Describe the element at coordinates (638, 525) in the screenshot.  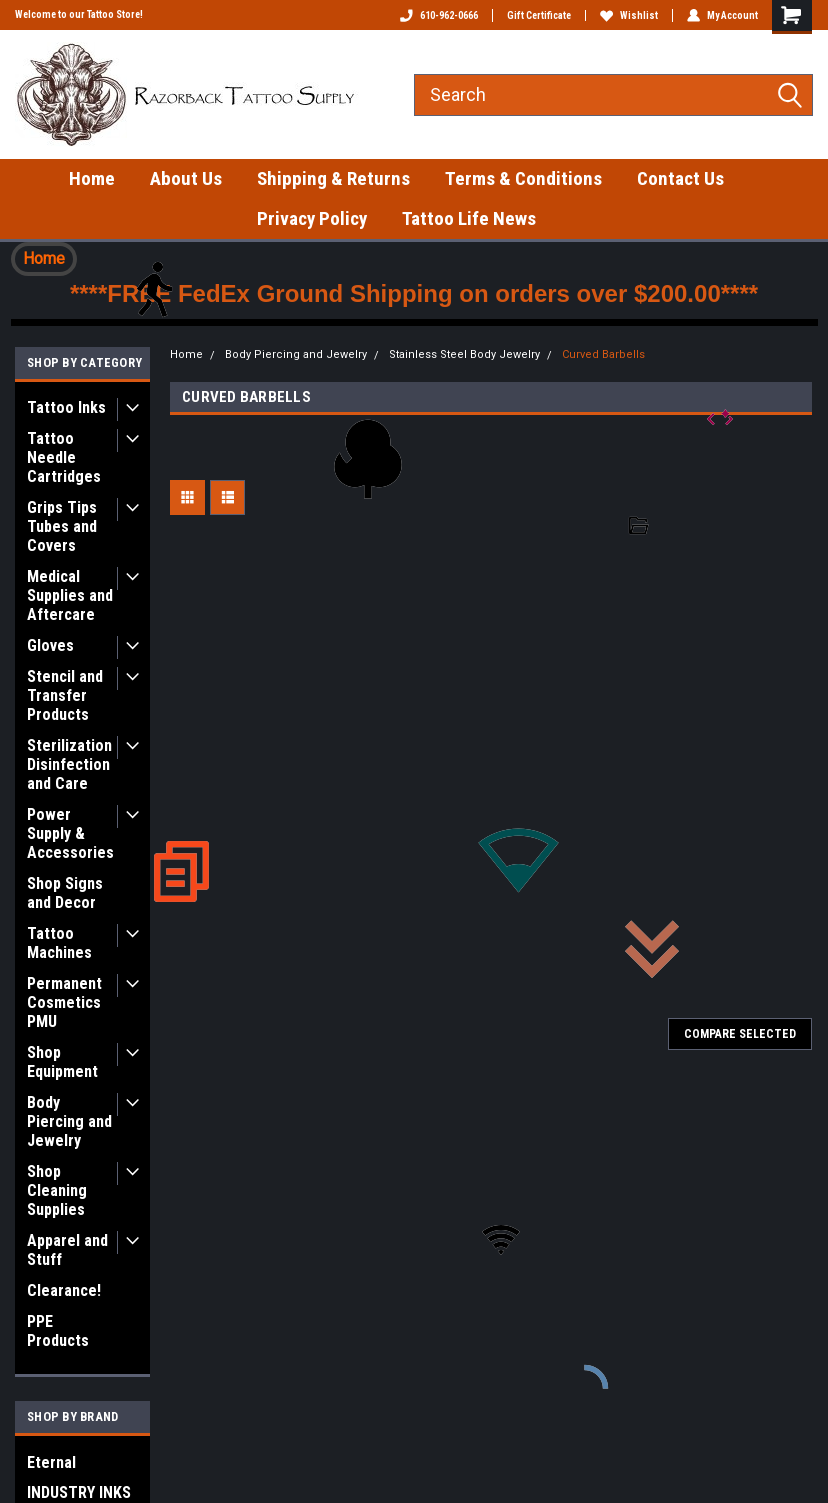
I see `open folder to view contents` at that location.